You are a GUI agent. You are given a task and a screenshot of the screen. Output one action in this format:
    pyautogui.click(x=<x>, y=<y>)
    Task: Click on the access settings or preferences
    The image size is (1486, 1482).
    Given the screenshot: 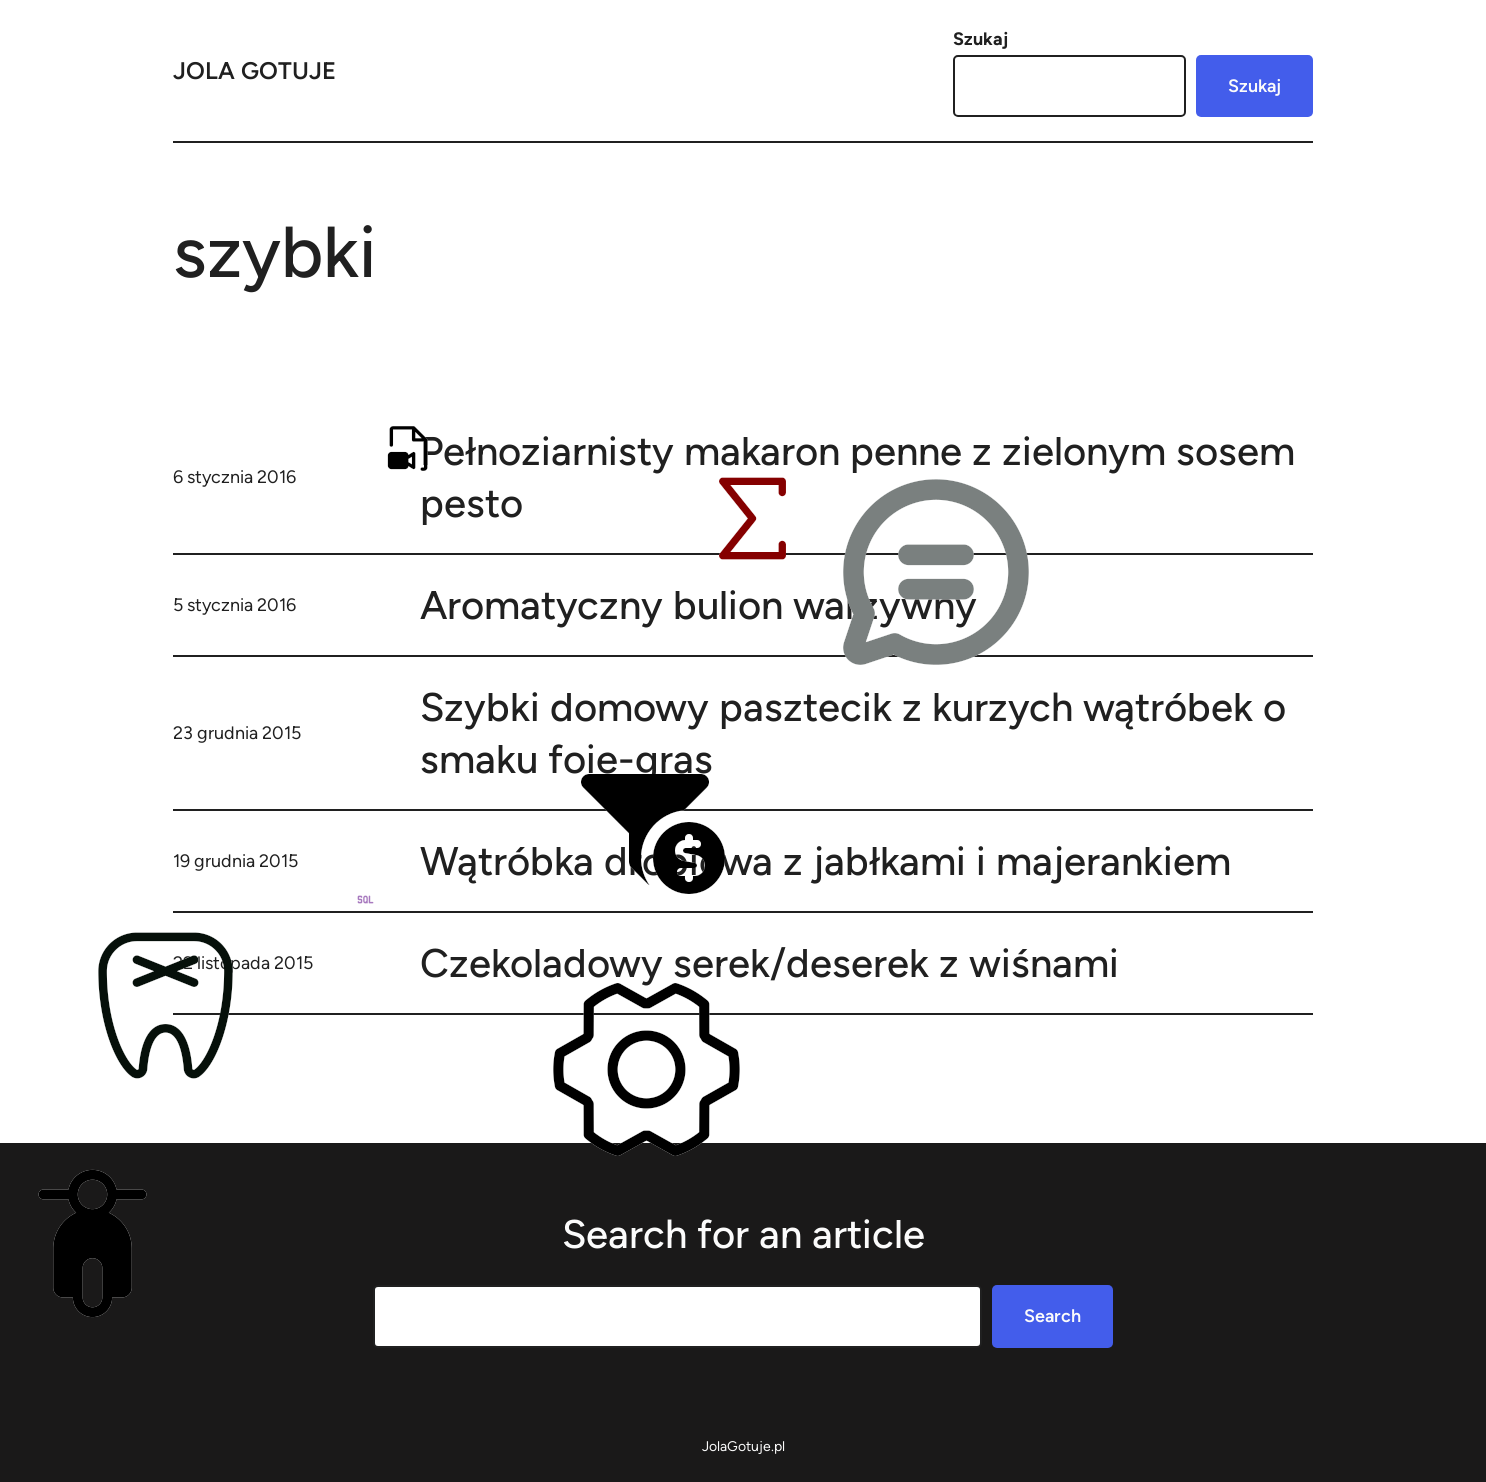 What is the action you would take?
    pyautogui.click(x=646, y=1069)
    